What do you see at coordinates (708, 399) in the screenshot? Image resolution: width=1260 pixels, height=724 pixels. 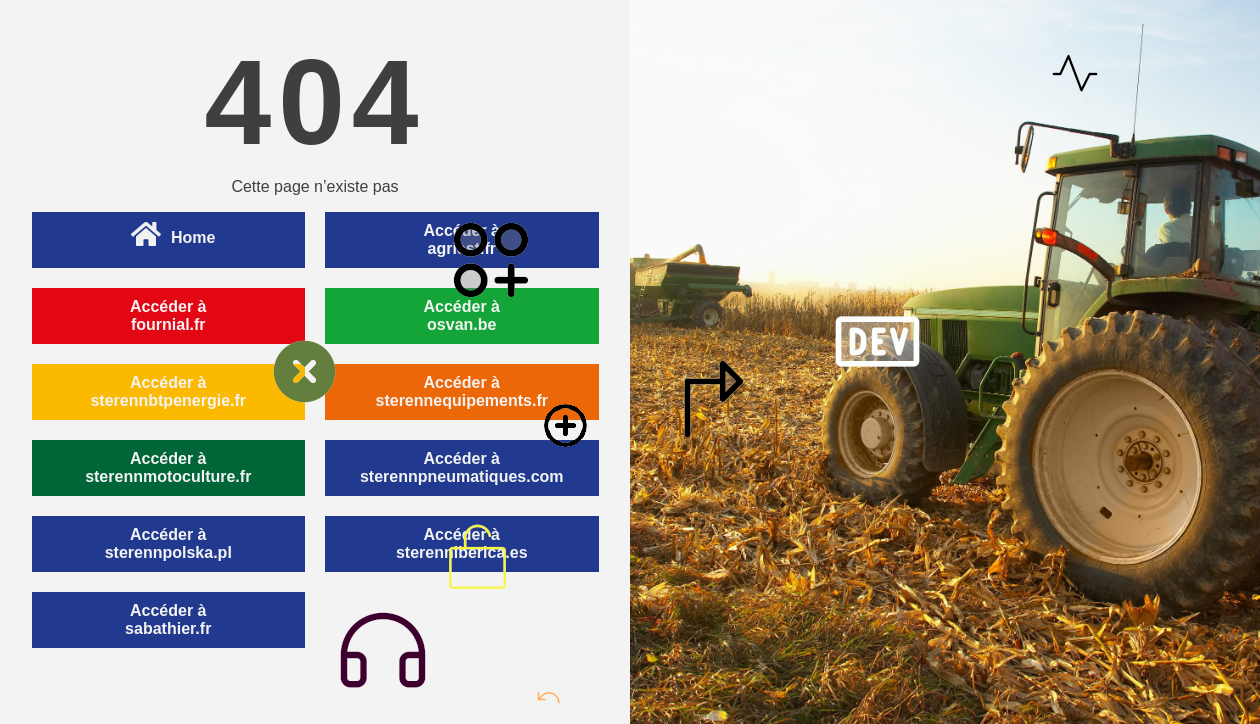 I see `redirect or forward content` at bounding box center [708, 399].